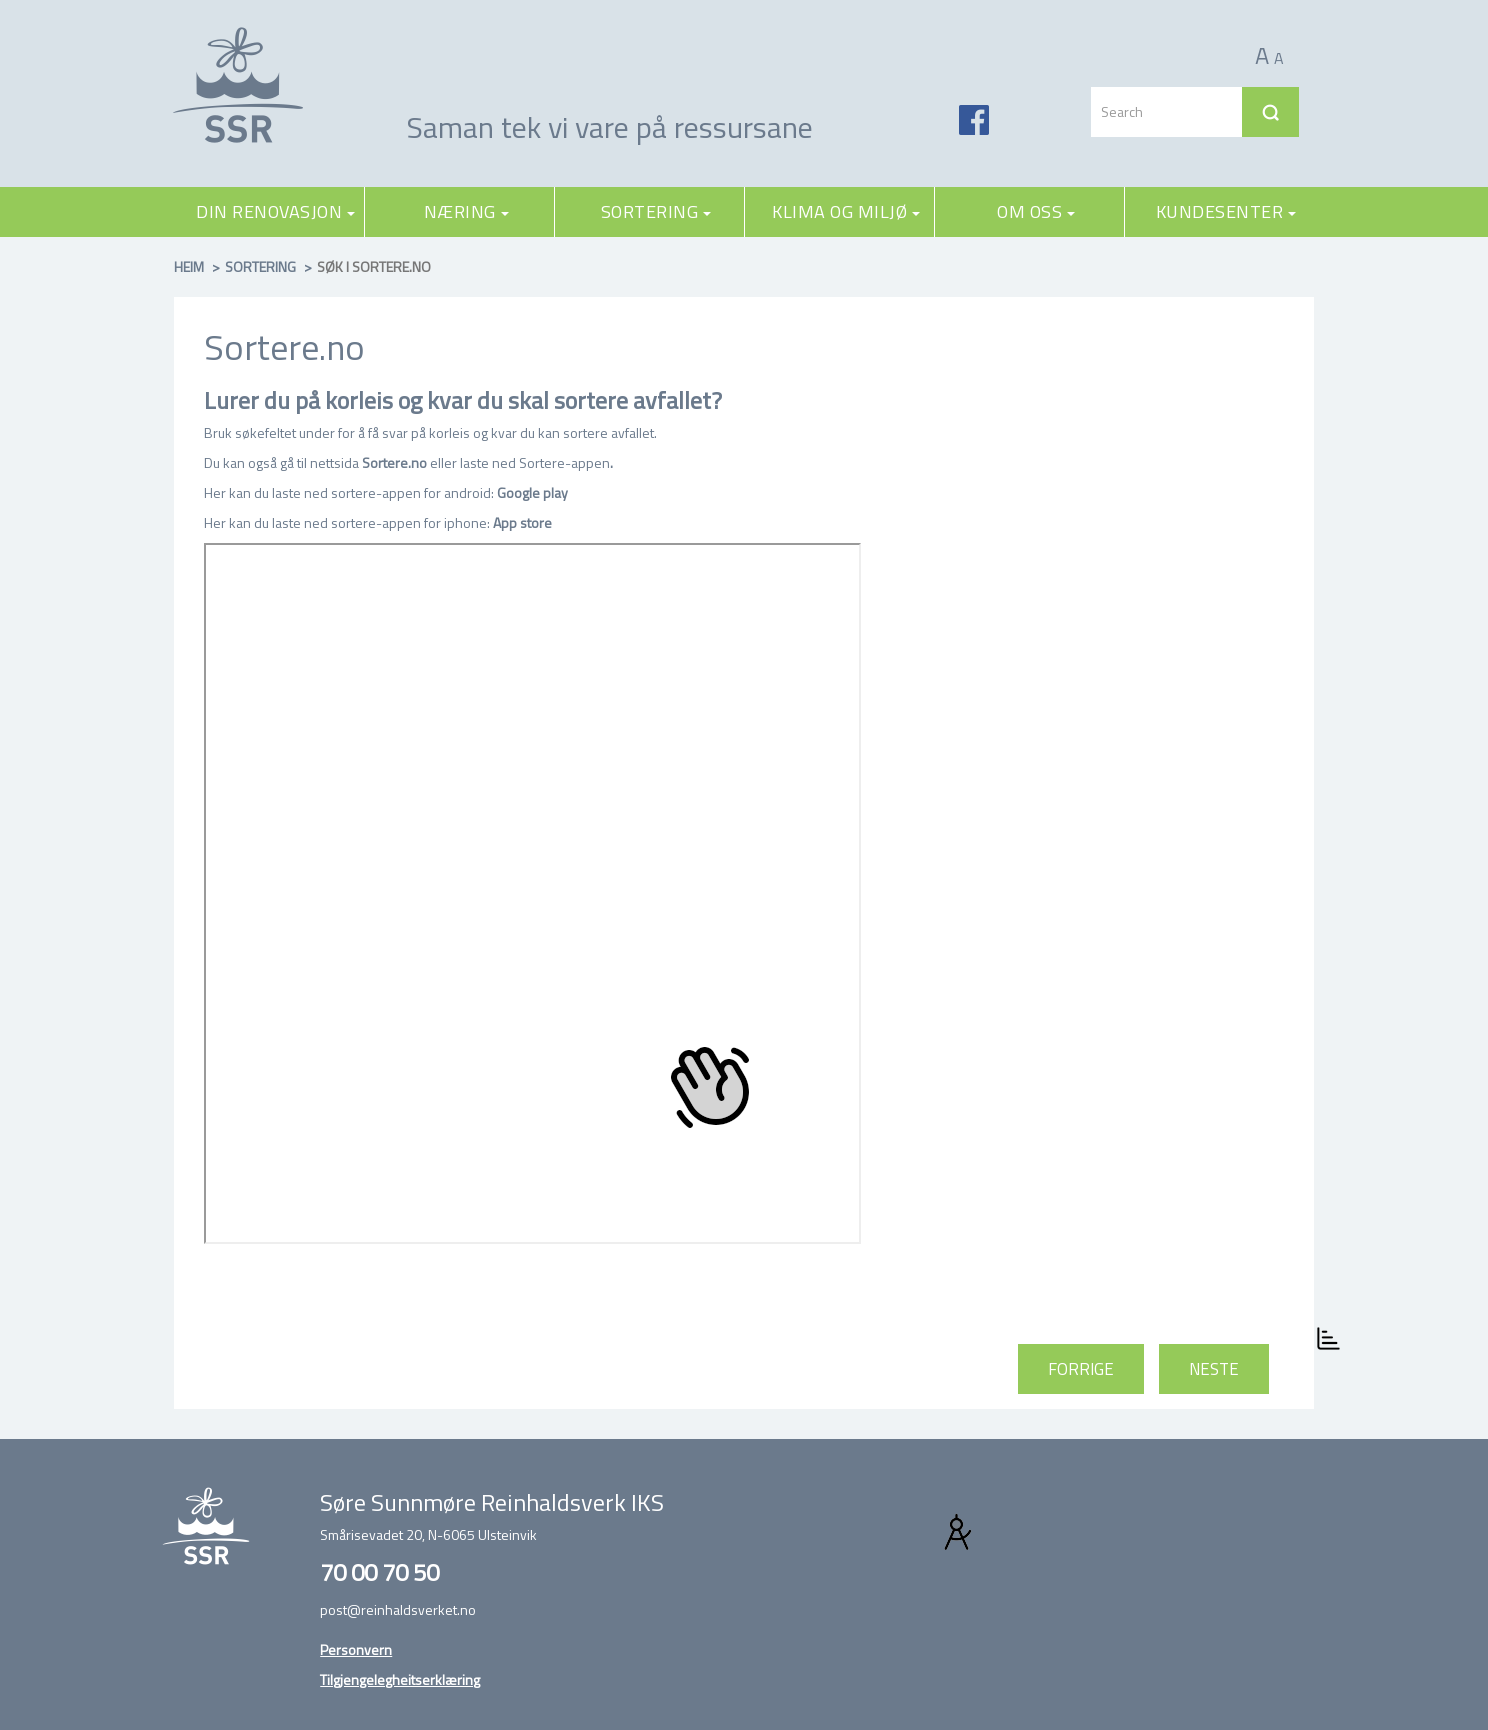 The height and width of the screenshot is (1730, 1488). I want to click on send a friendly greeting or wave, so click(710, 1086).